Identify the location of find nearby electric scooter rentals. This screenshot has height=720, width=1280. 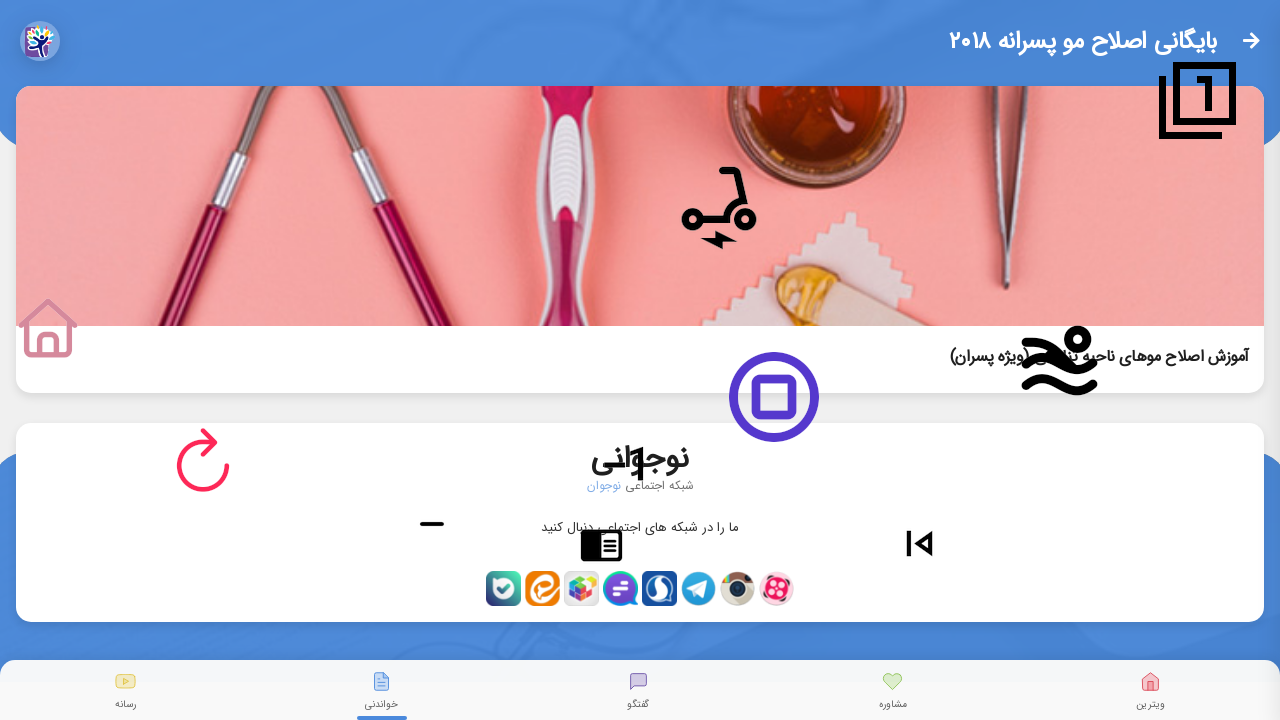
(719, 208).